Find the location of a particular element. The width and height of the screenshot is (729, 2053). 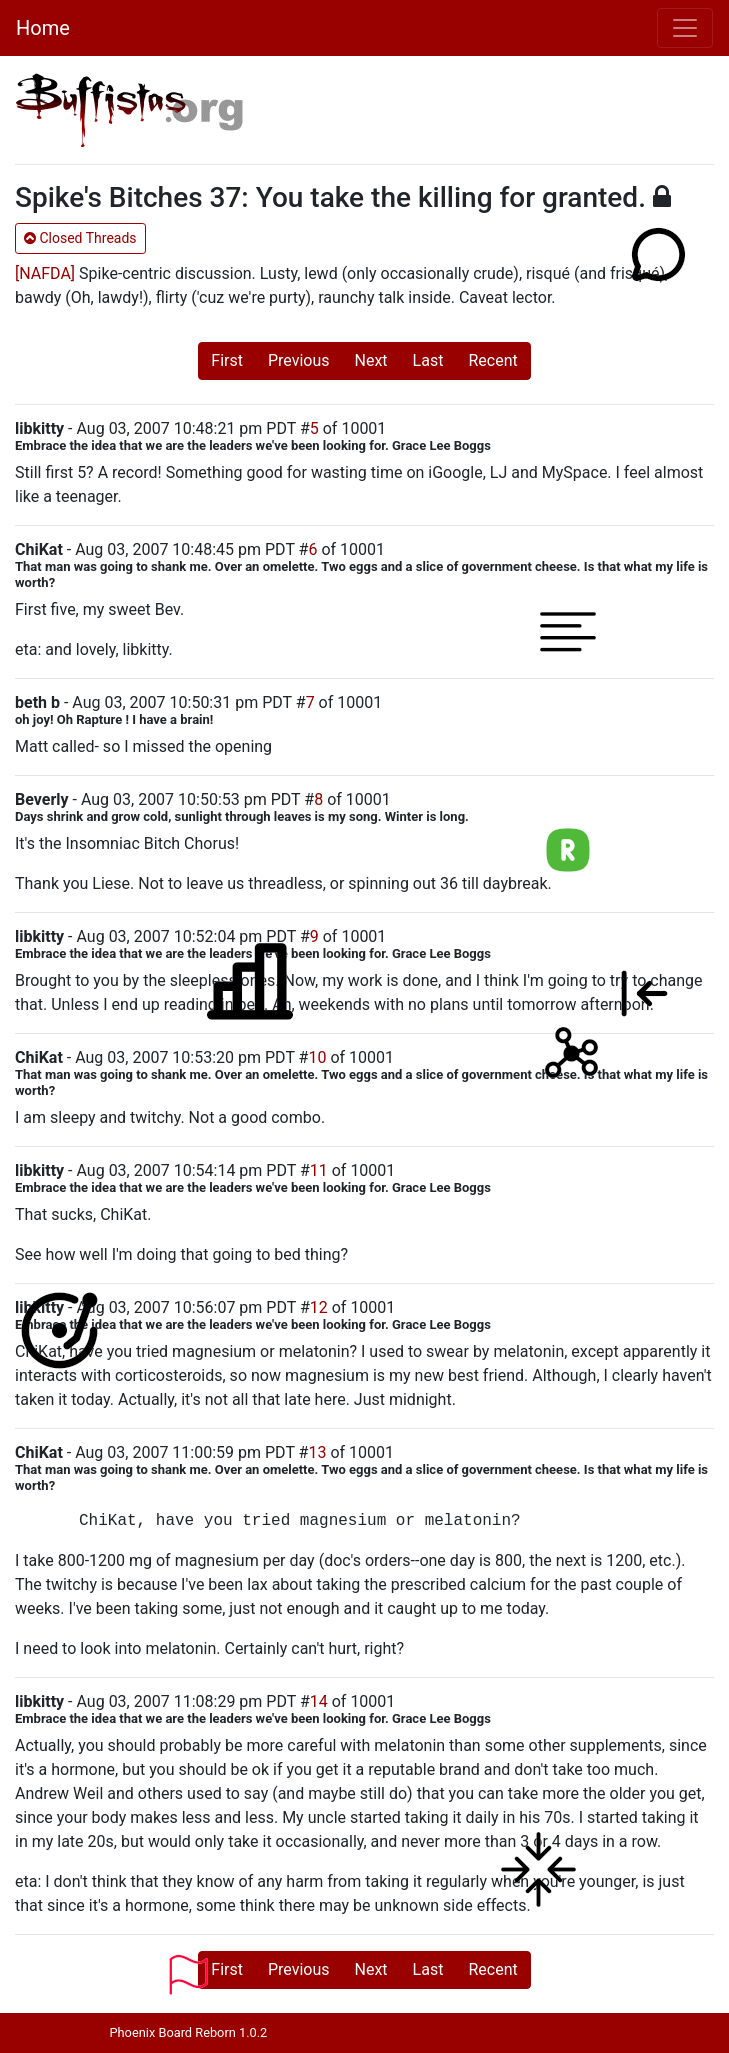

access music or audio library is located at coordinates (59, 1330).